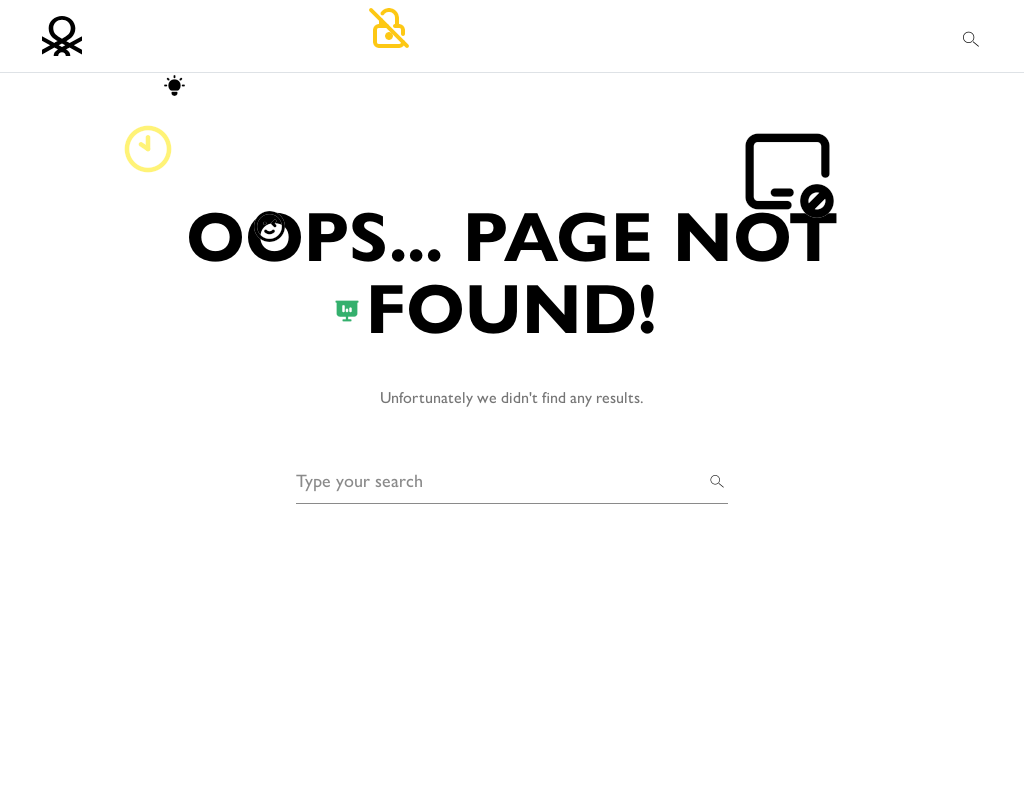 Image resolution: width=1024 pixels, height=788 pixels. I want to click on add a playful or winking emoji reaction, so click(269, 226).